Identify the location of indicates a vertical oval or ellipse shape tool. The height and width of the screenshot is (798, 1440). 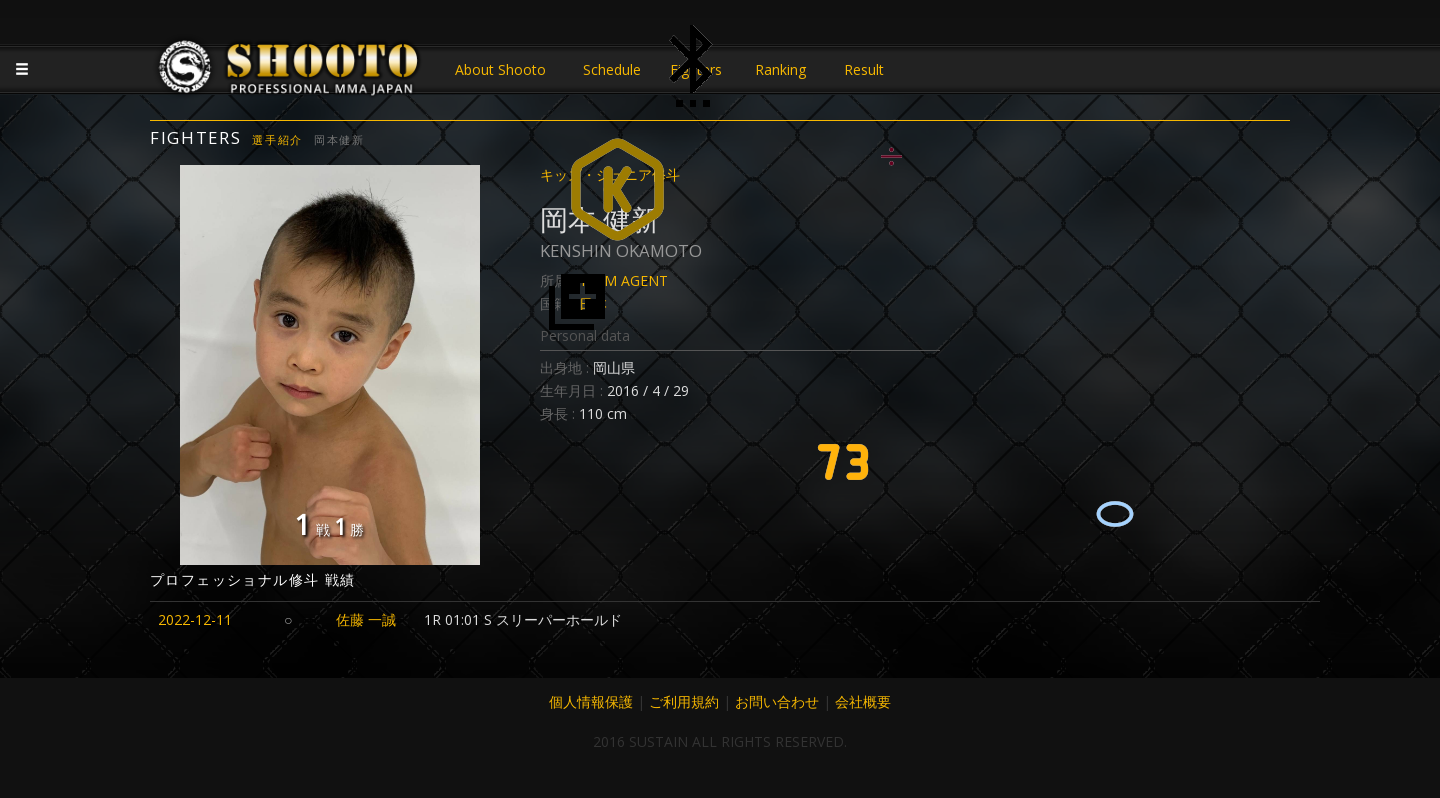
(1115, 514).